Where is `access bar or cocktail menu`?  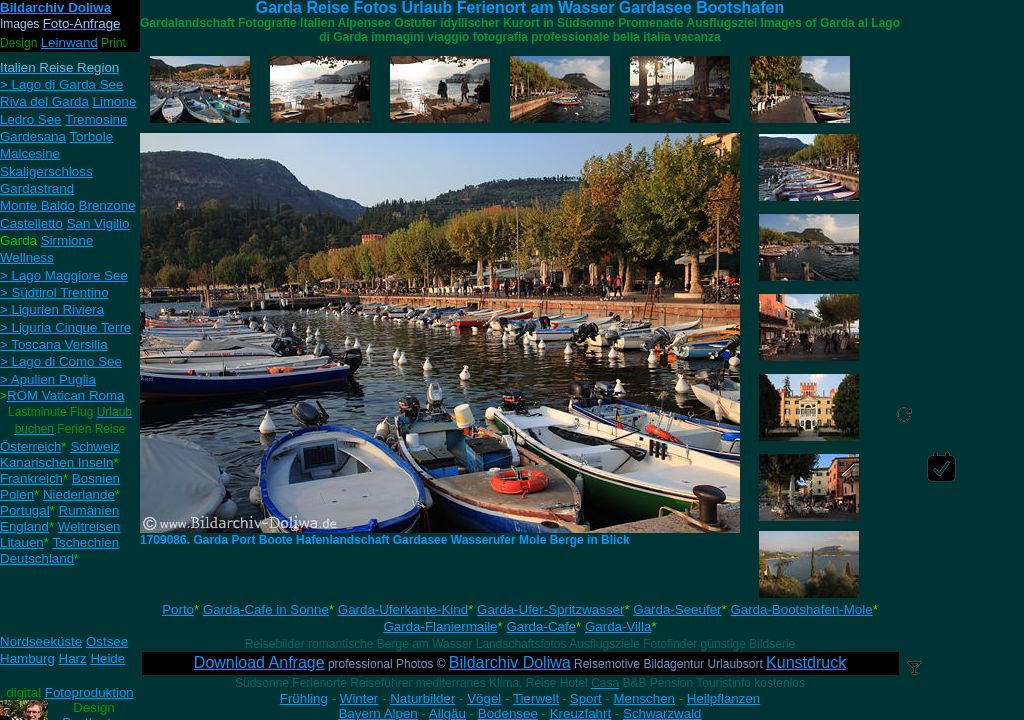 access bar or cocktail menu is located at coordinates (914, 667).